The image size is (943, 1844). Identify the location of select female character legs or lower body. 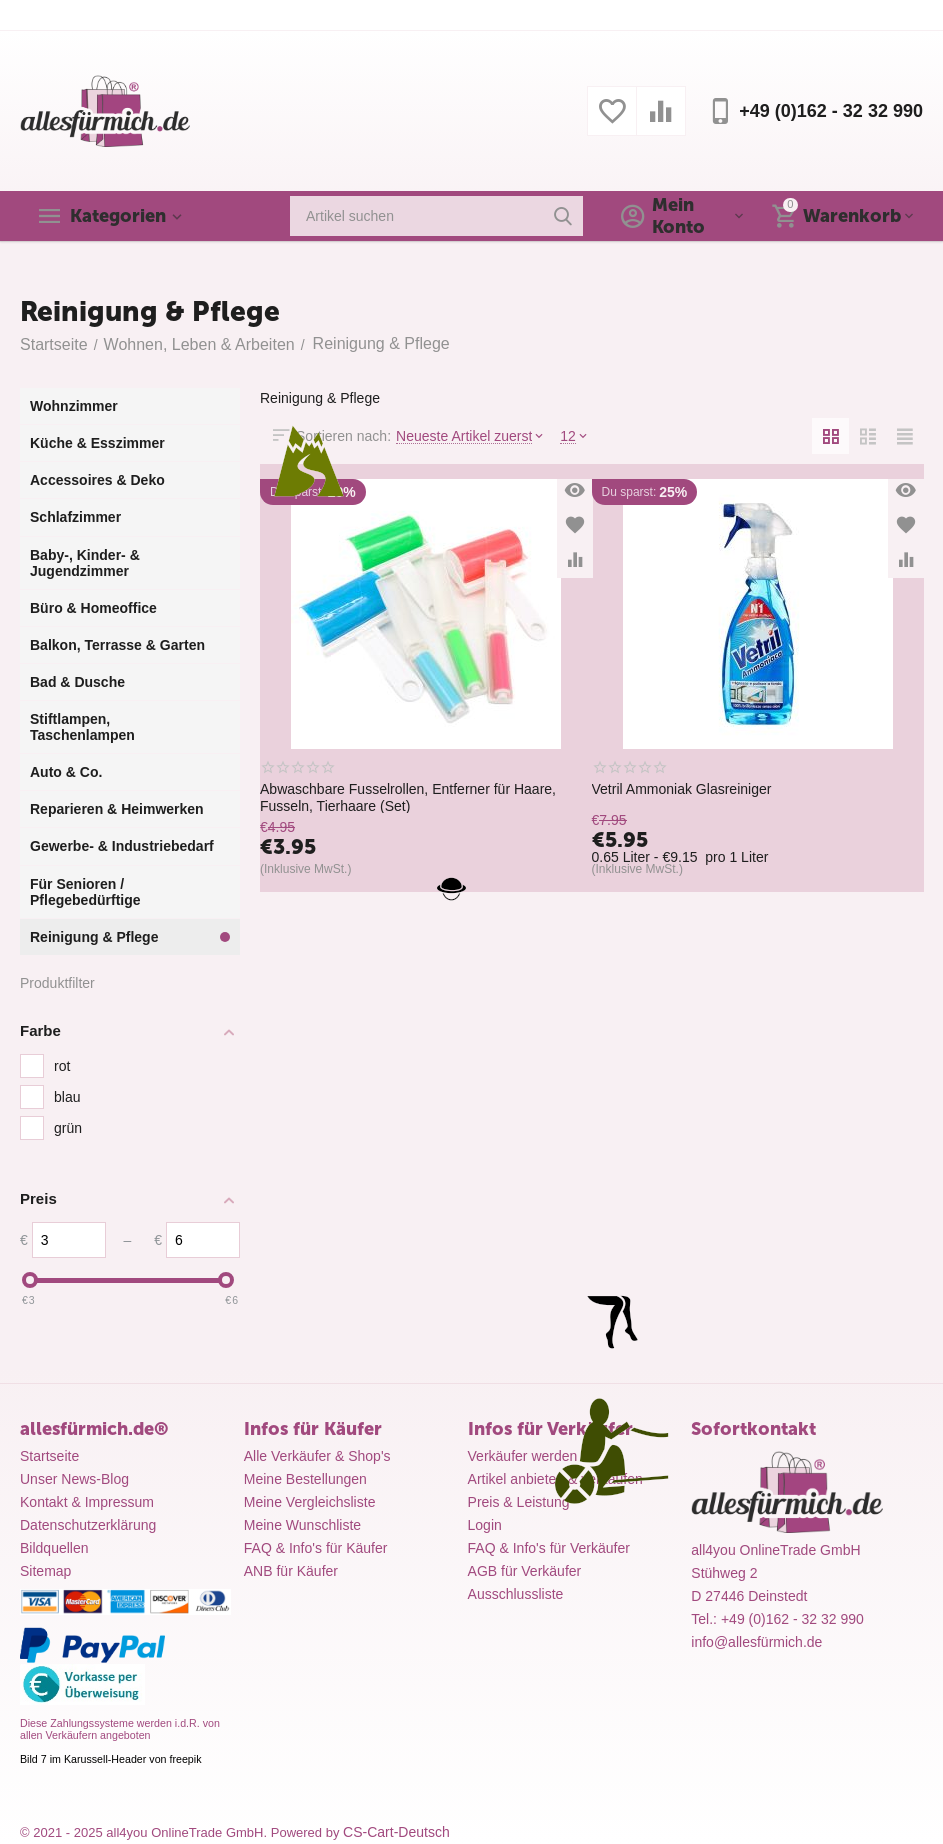
(612, 1322).